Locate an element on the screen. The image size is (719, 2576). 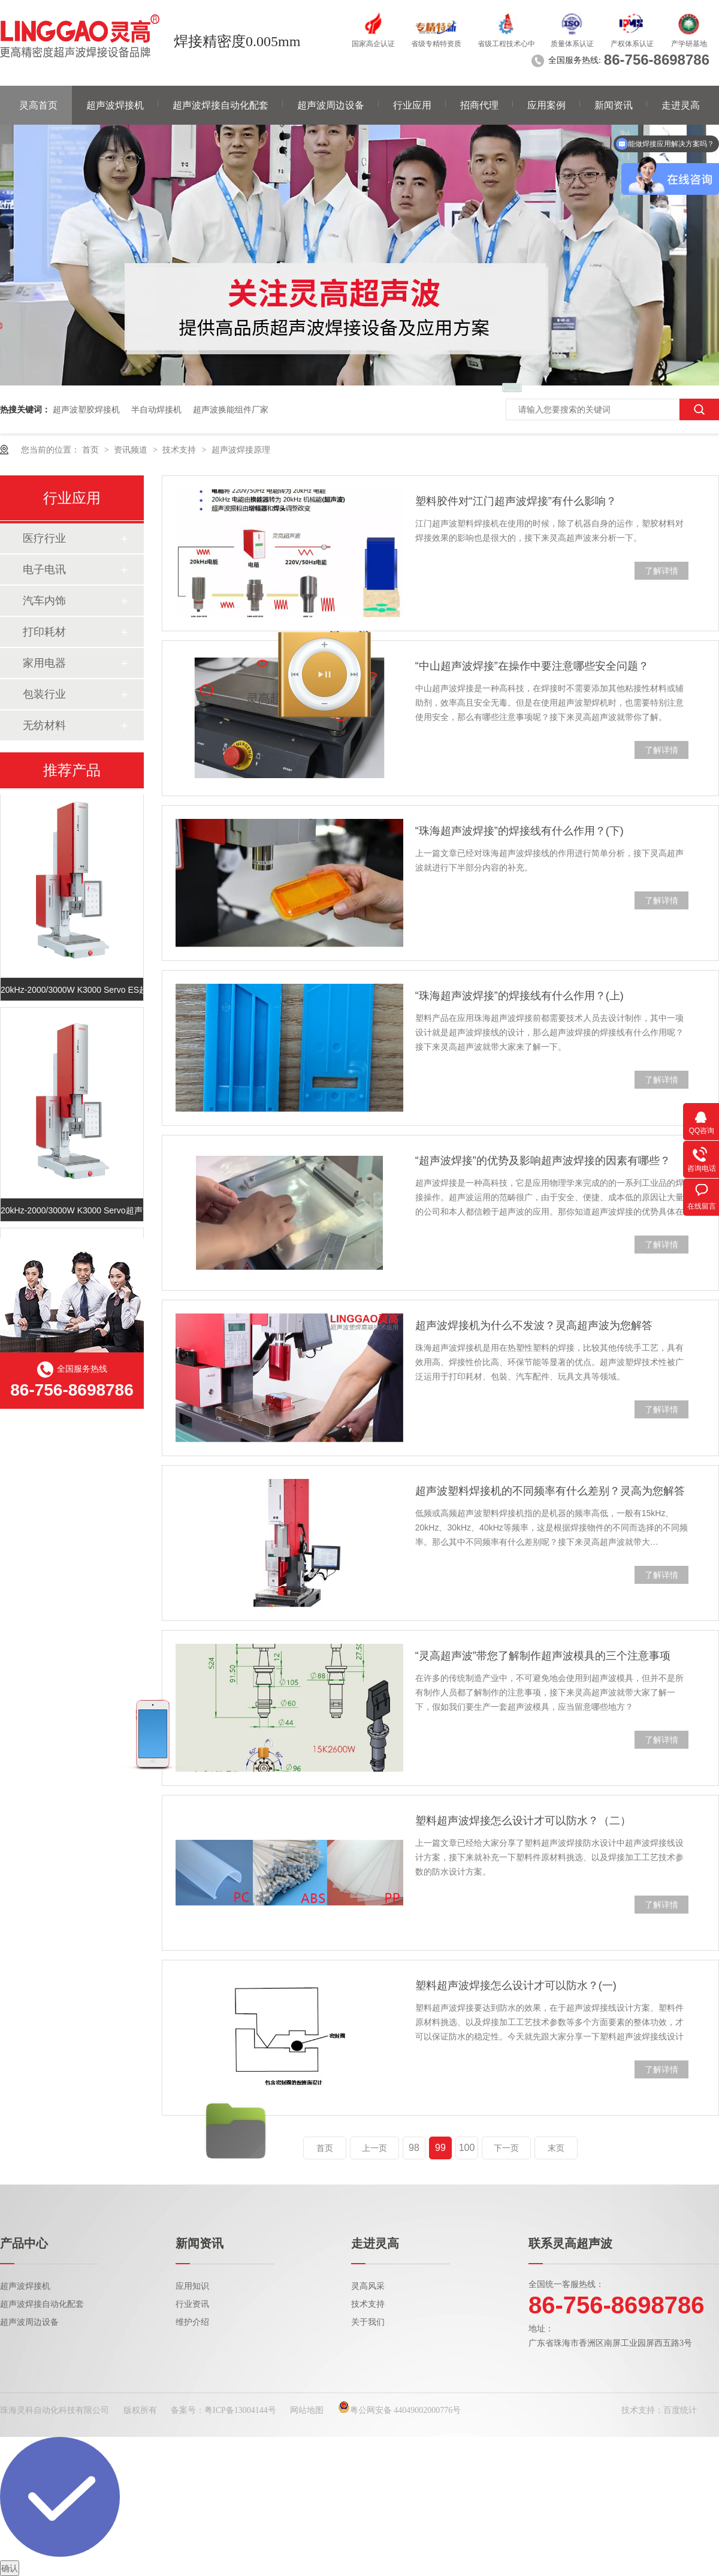
indicates an unlocked or unsecured item is located at coordinates (265, 1748).